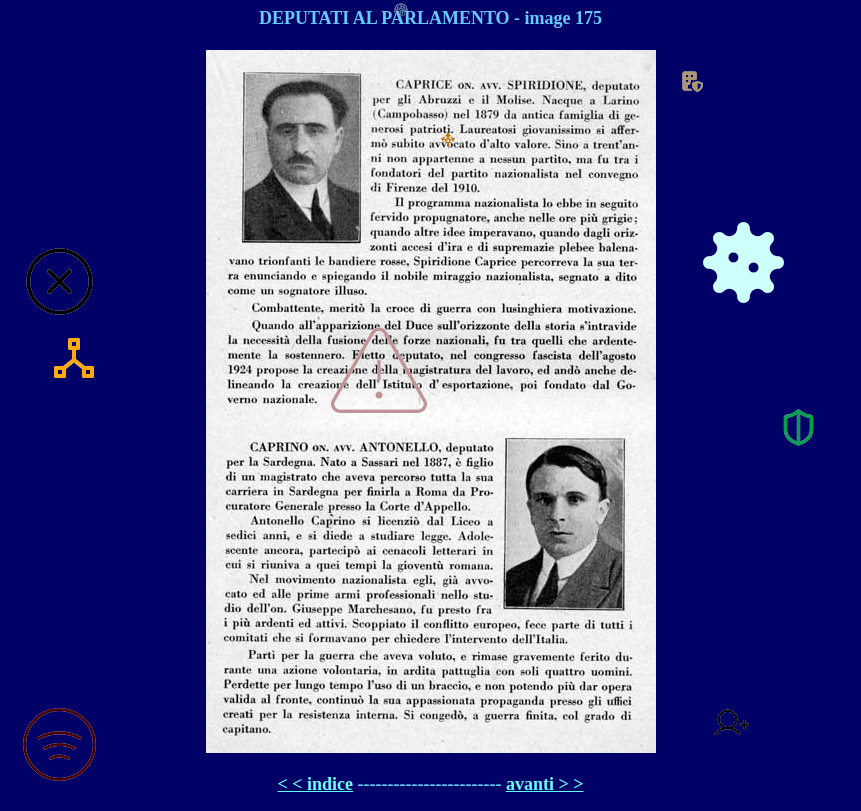  What do you see at coordinates (59, 744) in the screenshot?
I see `open Spotify` at bounding box center [59, 744].